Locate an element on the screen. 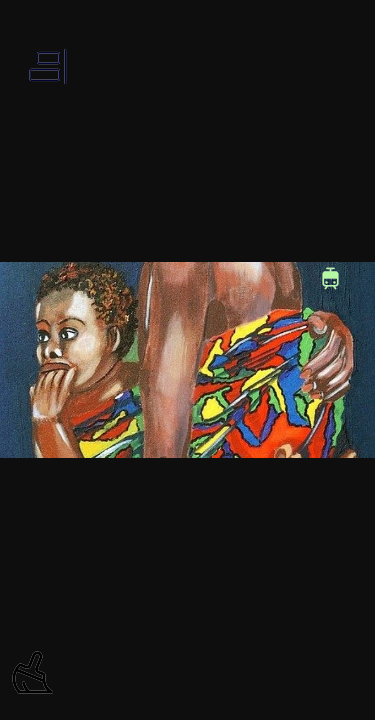  clear or clean up items is located at coordinates (32, 674).